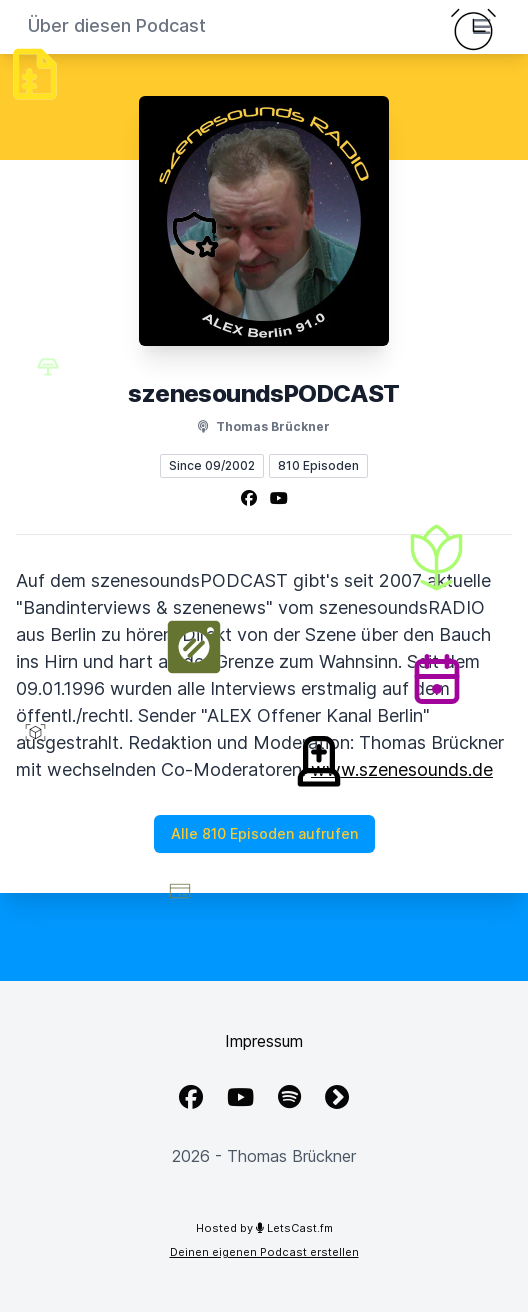 This screenshot has height=1312, width=528. What do you see at coordinates (437, 679) in the screenshot?
I see `view upcoming deadlines or due dates` at bounding box center [437, 679].